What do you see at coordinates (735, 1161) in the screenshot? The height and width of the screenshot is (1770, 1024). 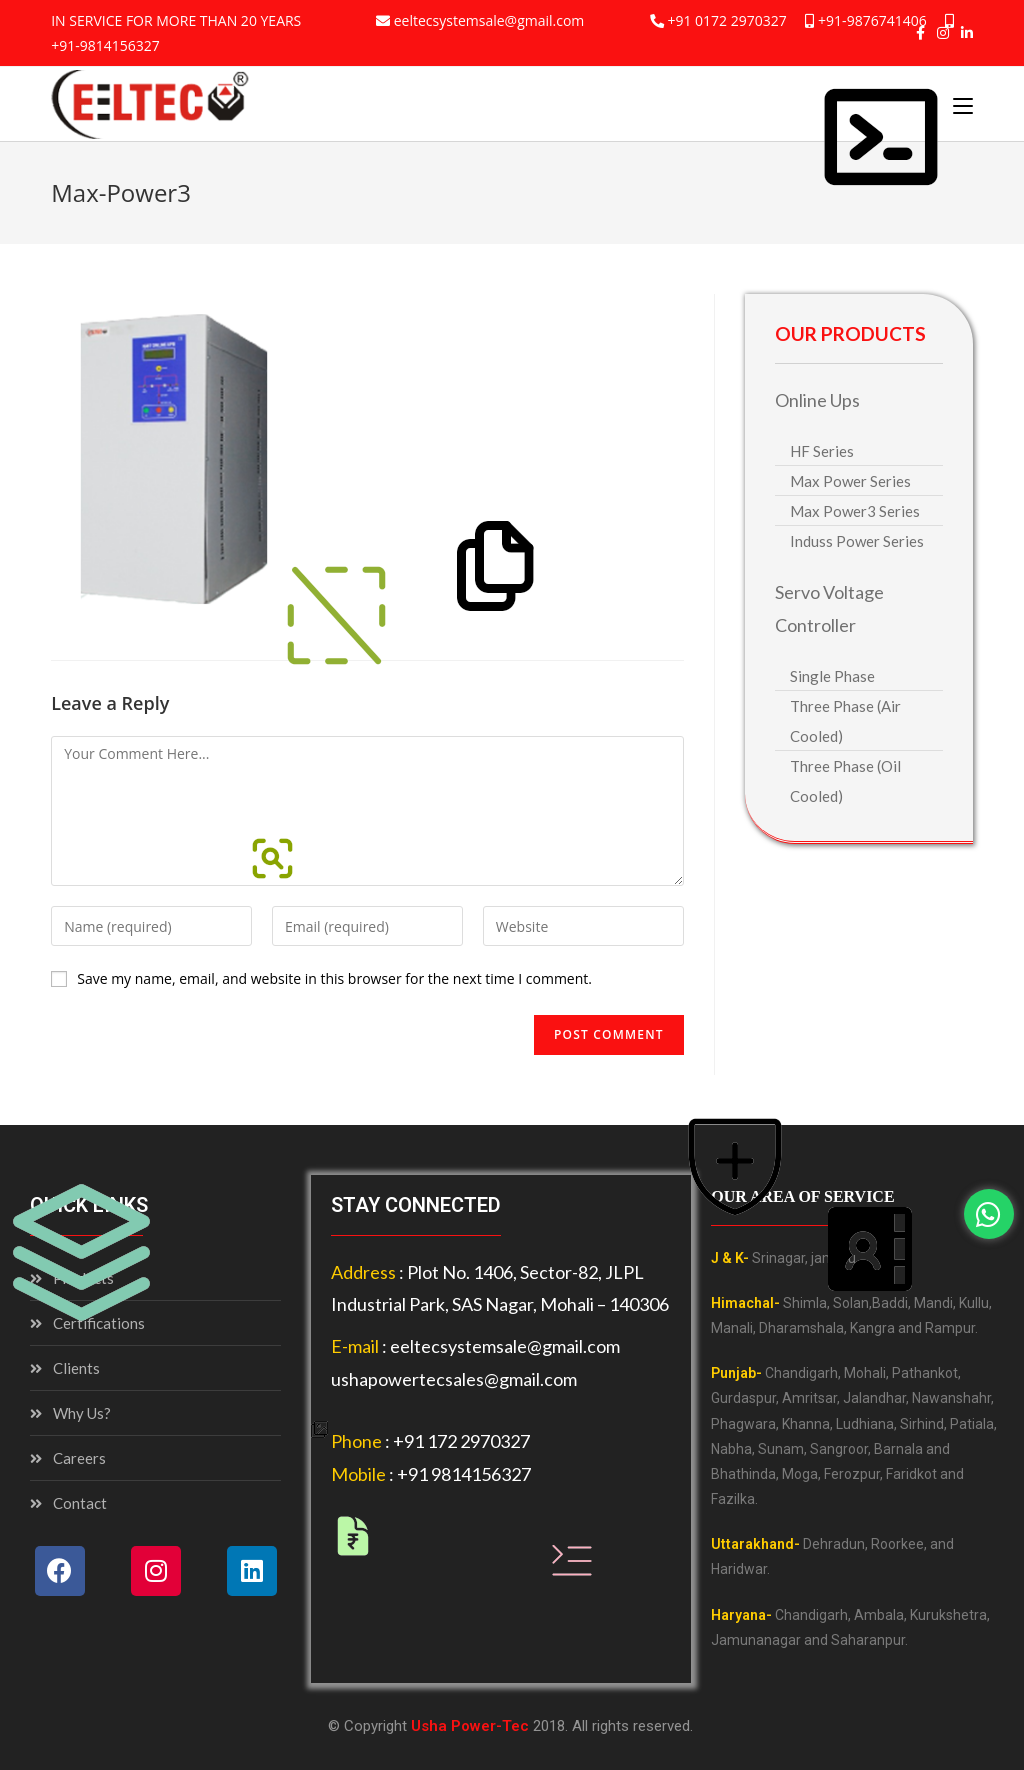 I see `add new security protection` at bounding box center [735, 1161].